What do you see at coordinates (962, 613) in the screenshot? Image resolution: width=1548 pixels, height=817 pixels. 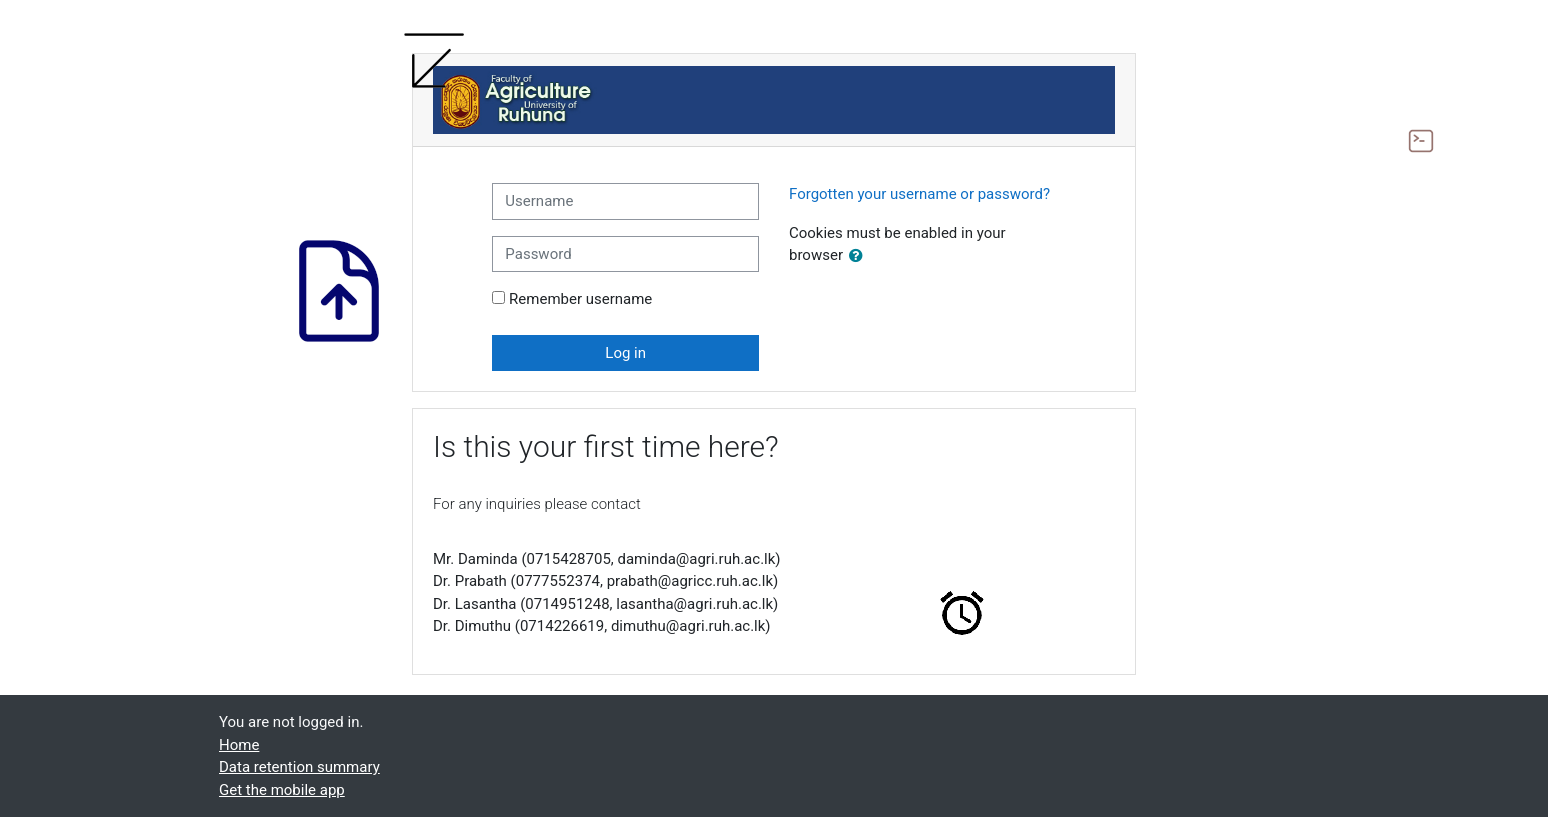 I see `set or manage alarms` at bounding box center [962, 613].